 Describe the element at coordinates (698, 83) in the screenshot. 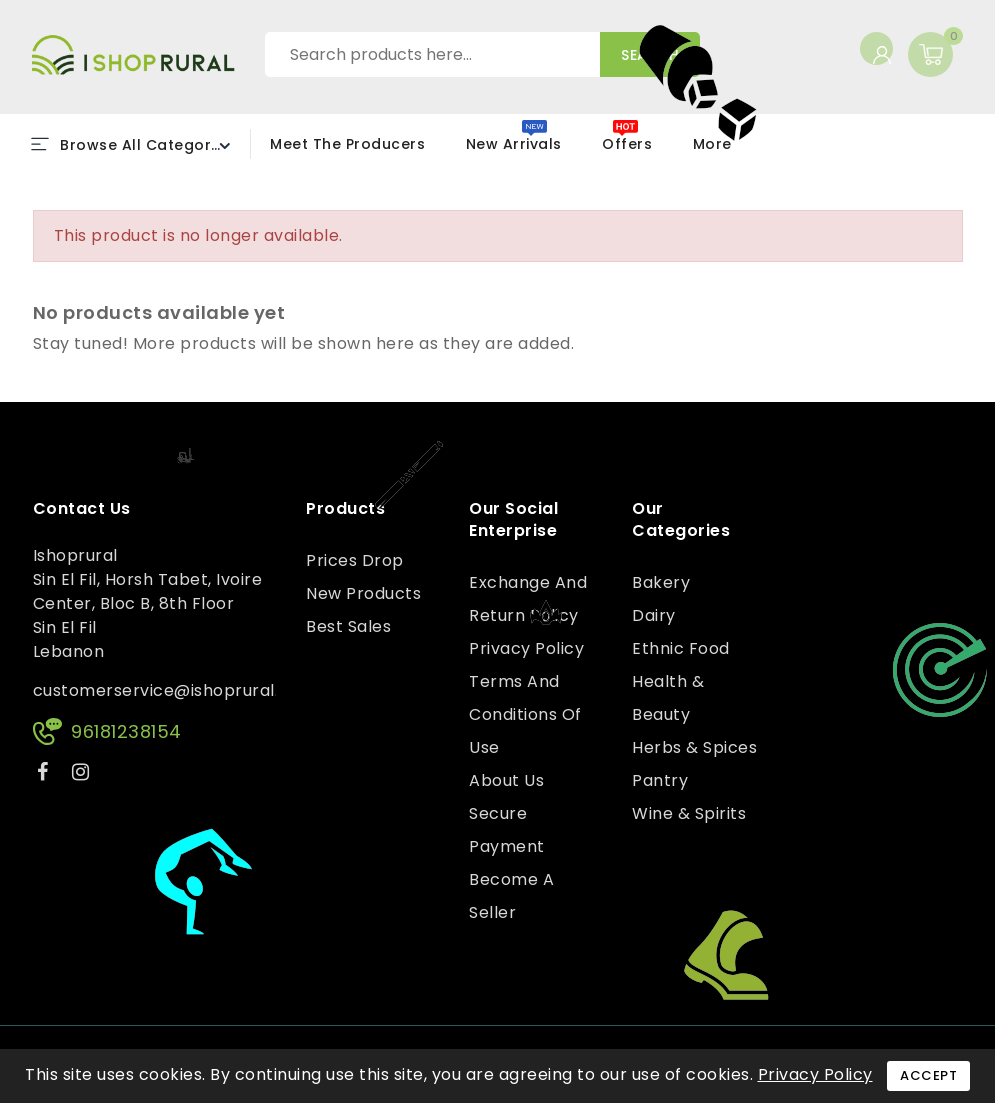

I see `roll the dice or randomize outcome` at that location.